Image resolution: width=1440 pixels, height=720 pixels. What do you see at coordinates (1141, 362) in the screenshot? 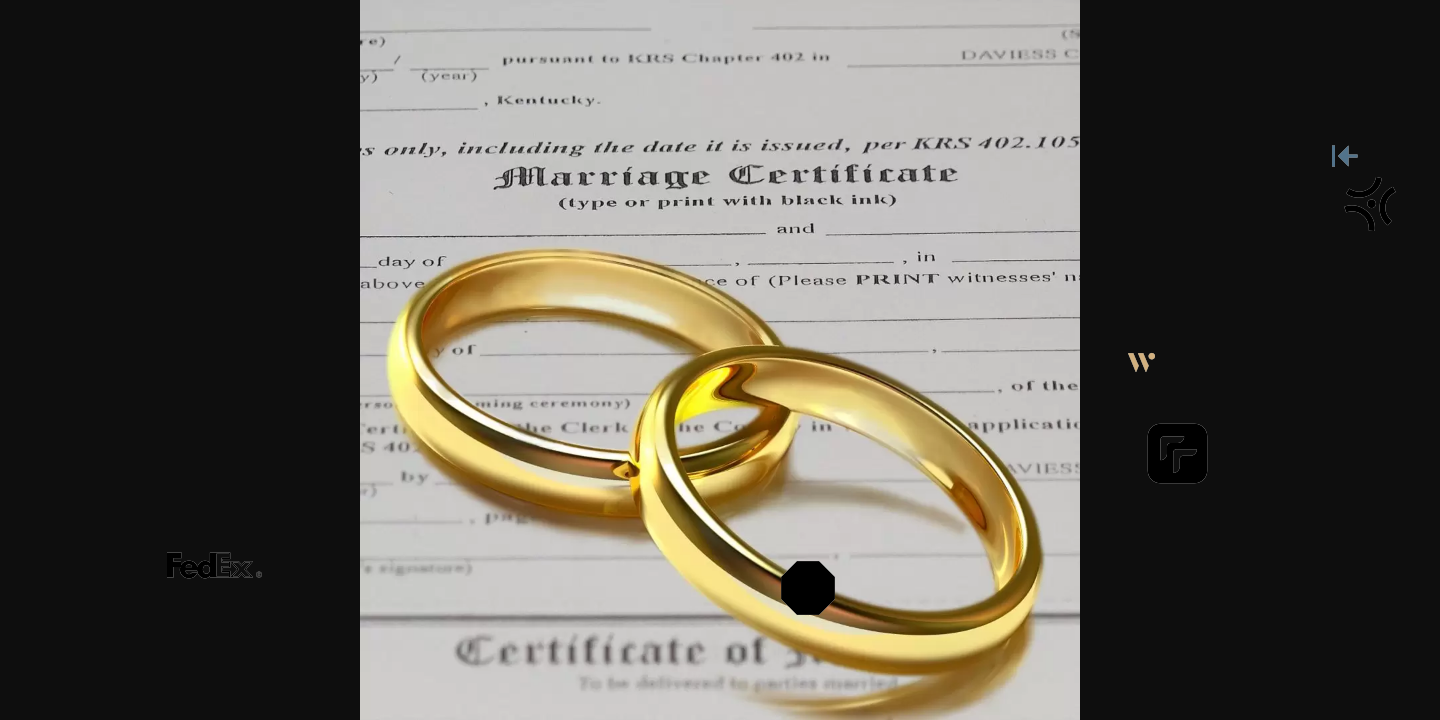
I see `open the Wantedly app` at bounding box center [1141, 362].